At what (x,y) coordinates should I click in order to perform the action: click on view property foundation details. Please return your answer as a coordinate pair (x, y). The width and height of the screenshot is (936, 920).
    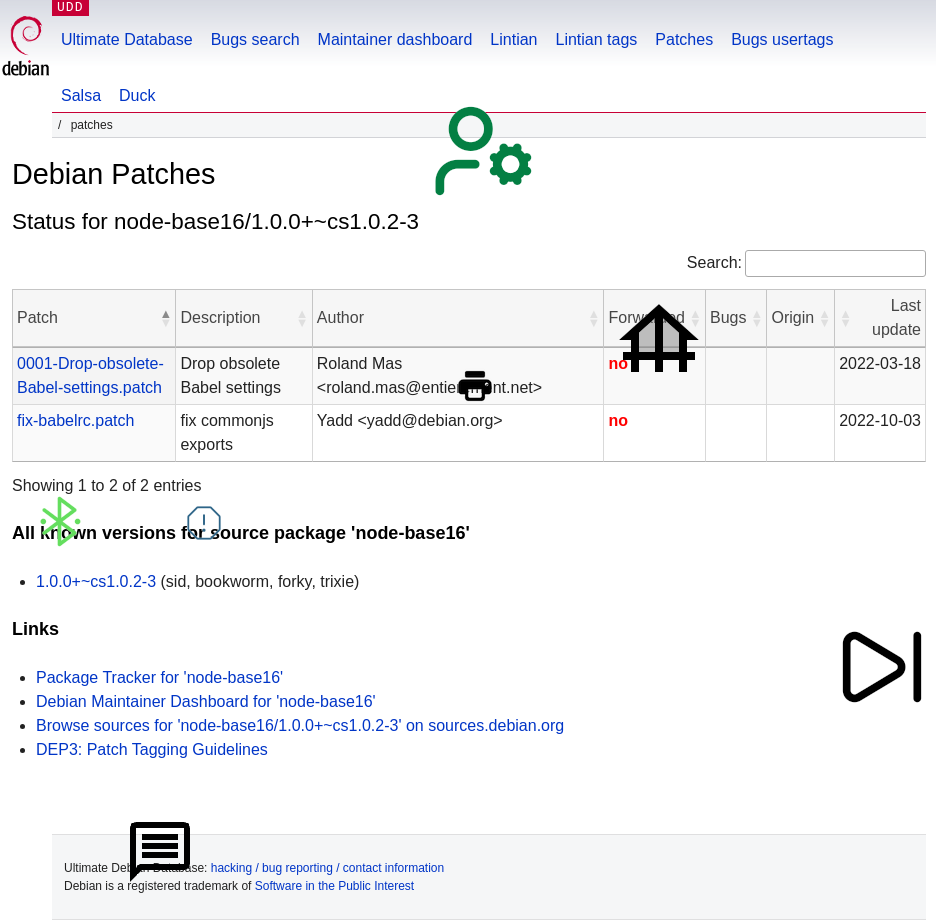
    Looking at the image, I should click on (659, 340).